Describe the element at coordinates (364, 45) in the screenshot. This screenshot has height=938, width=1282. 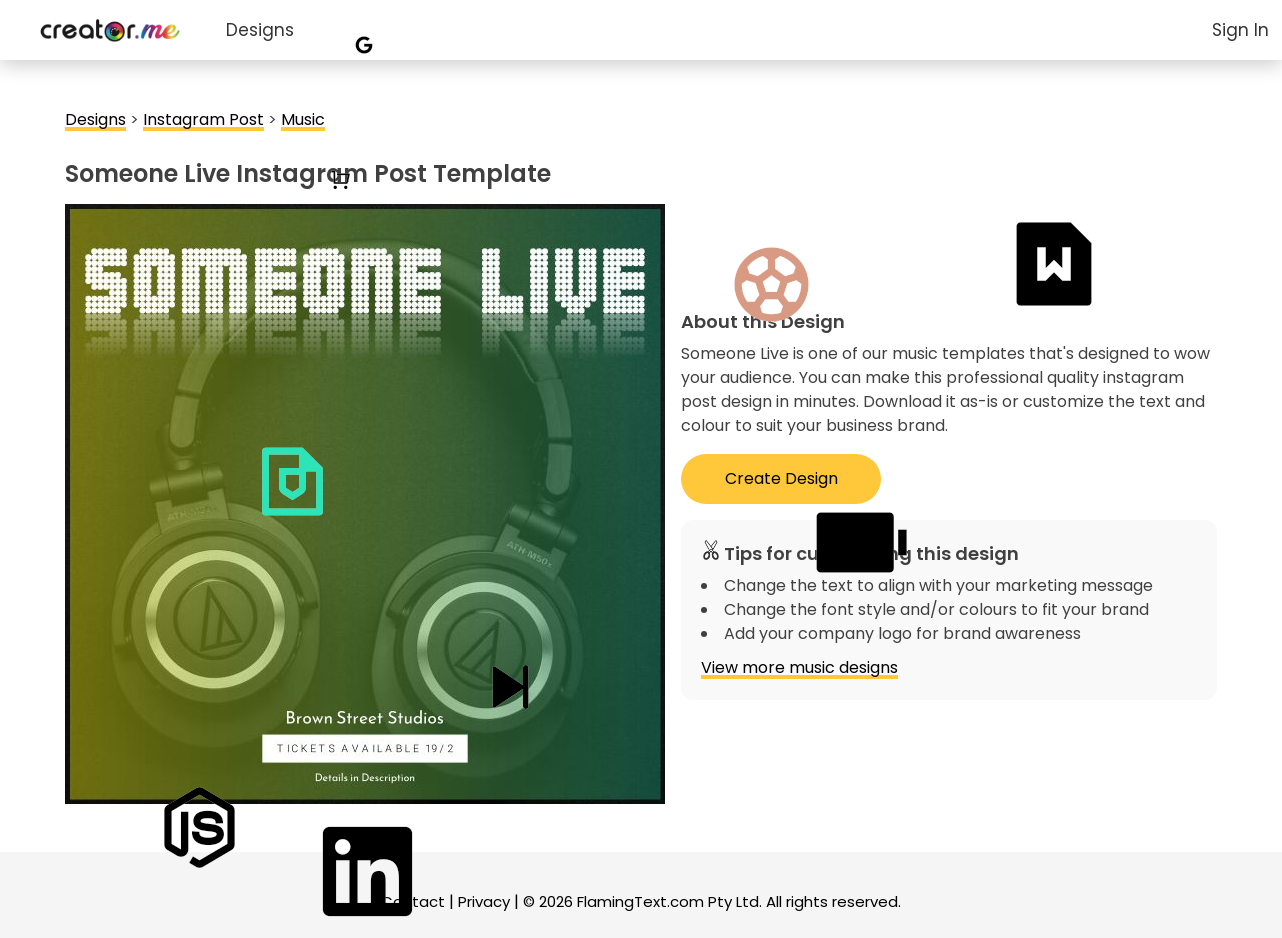
I see `sign in with Google` at that location.